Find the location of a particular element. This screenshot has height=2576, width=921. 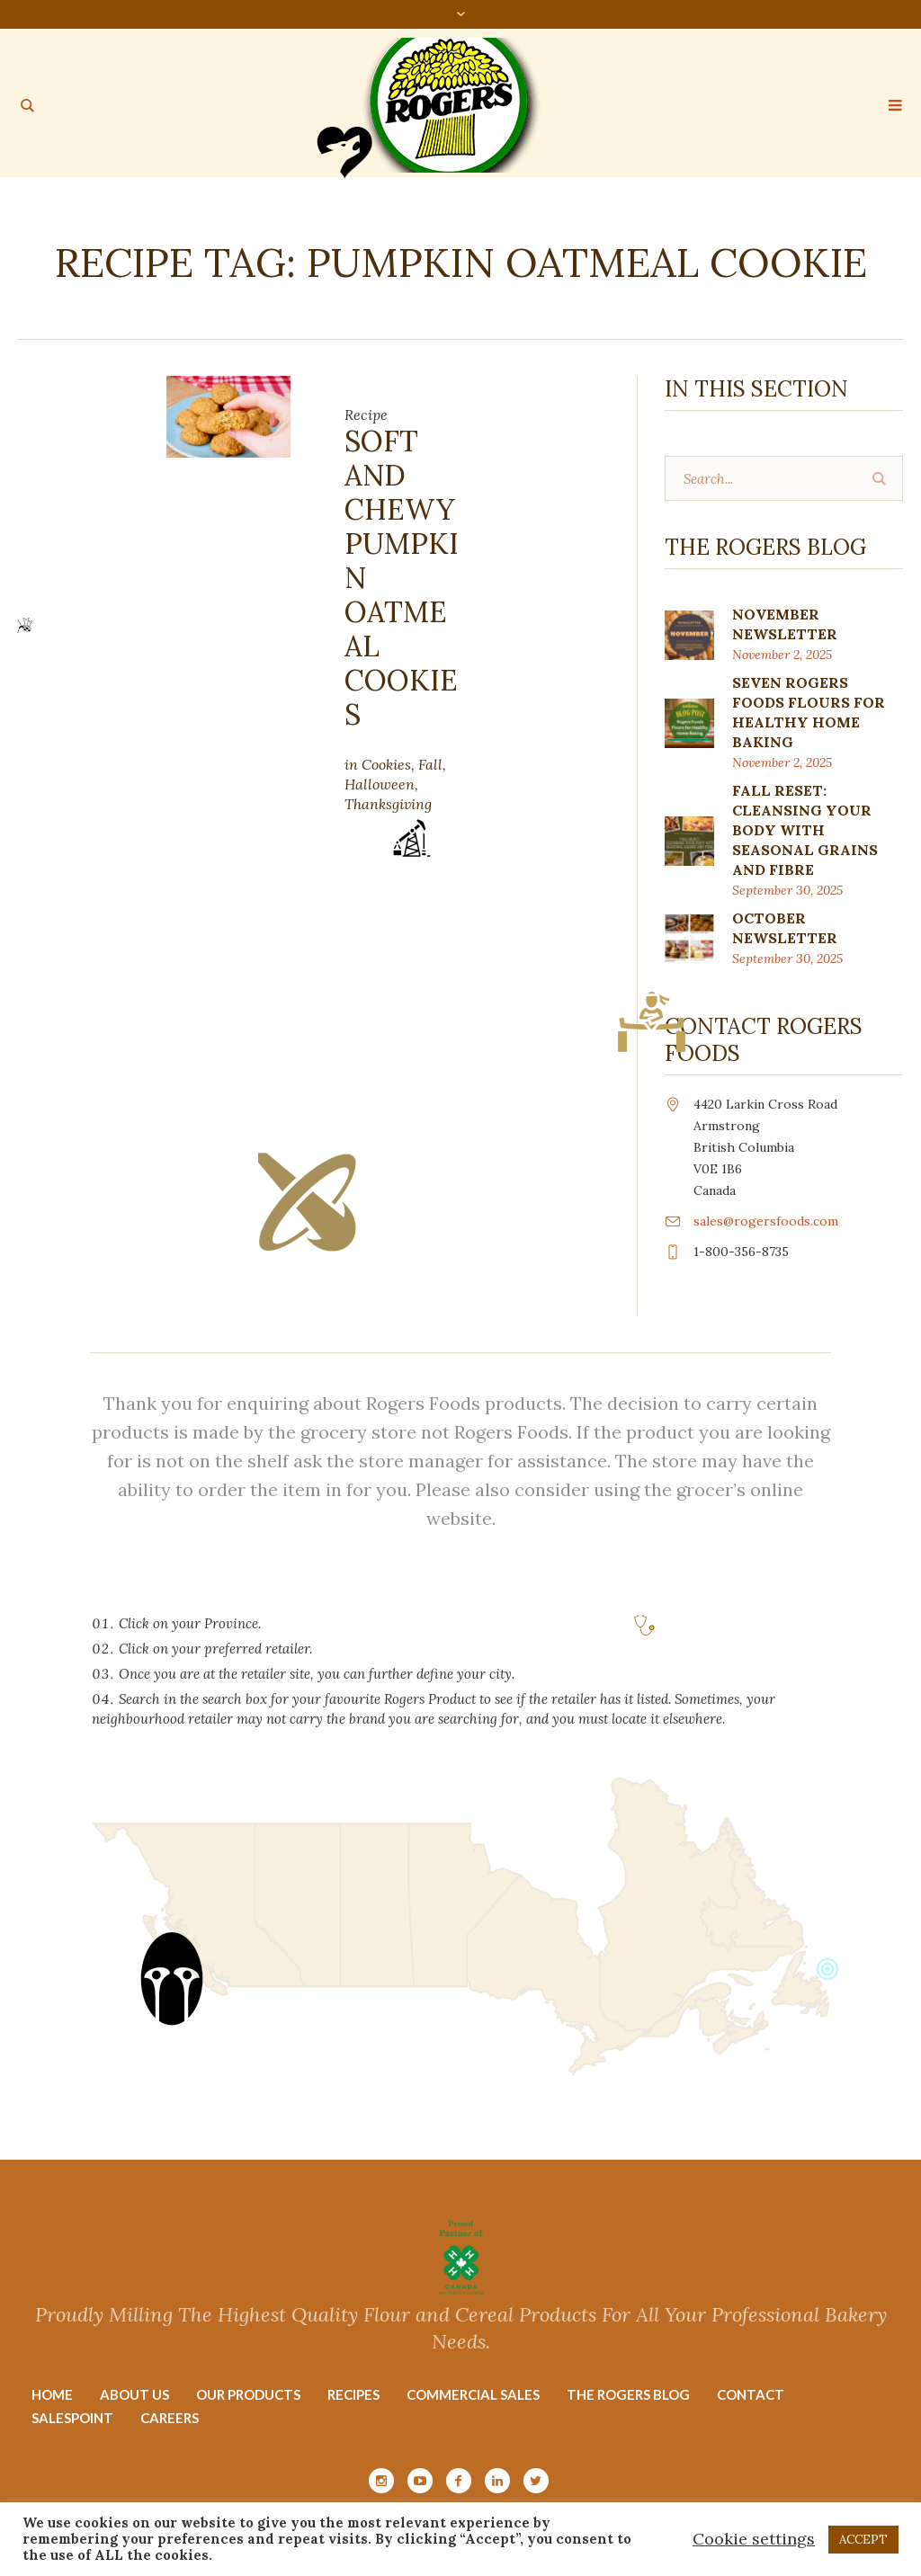

browse traditional or folk music instruments is located at coordinates (24, 625).